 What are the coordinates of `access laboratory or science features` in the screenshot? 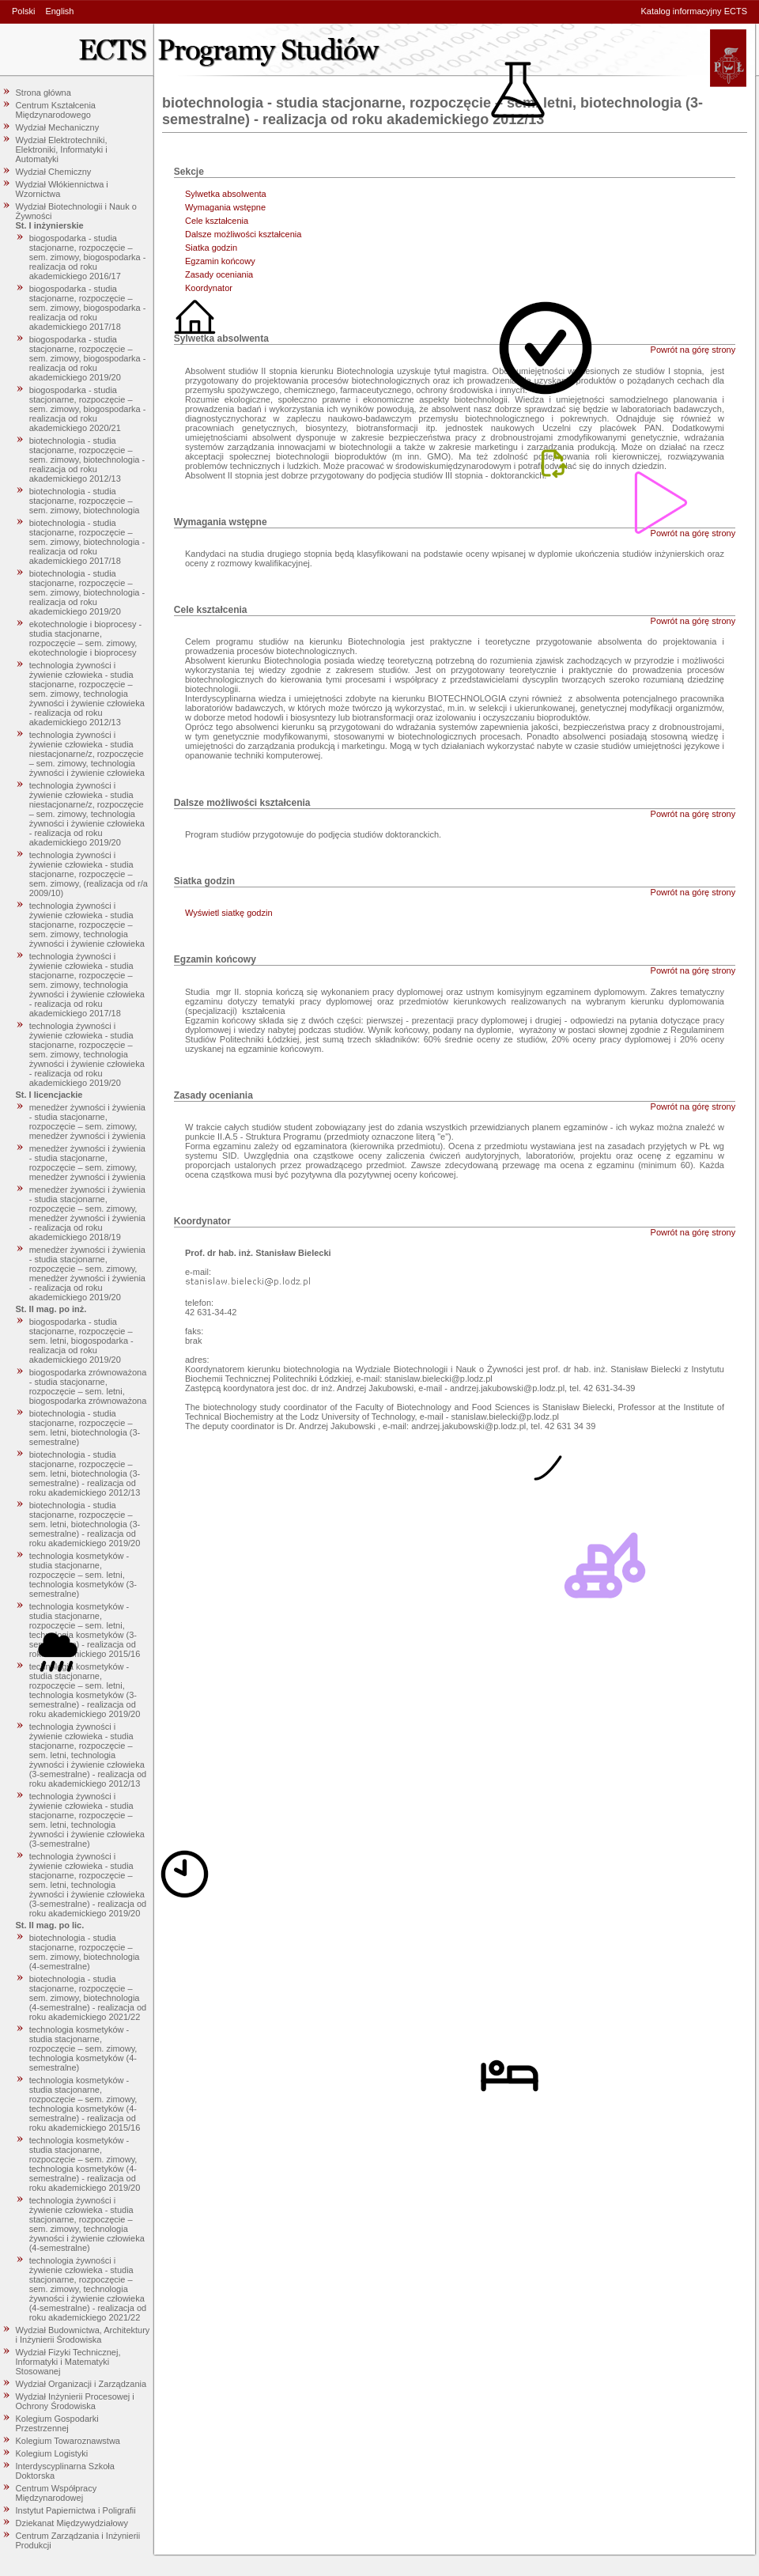 It's located at (518, 91).